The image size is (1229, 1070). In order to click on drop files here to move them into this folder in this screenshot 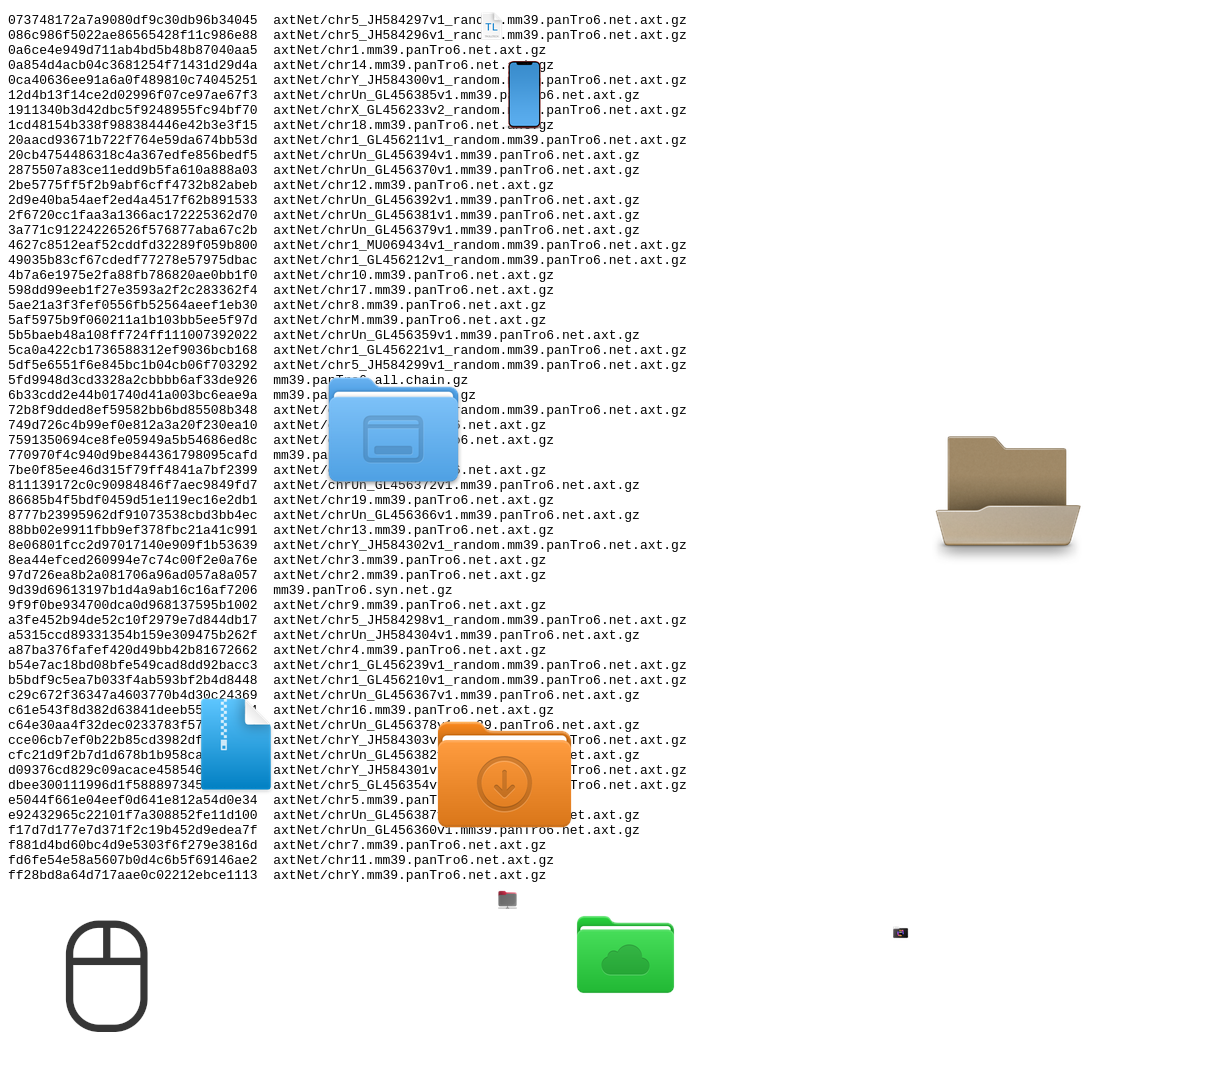, I will do `click(1007, 498)`.